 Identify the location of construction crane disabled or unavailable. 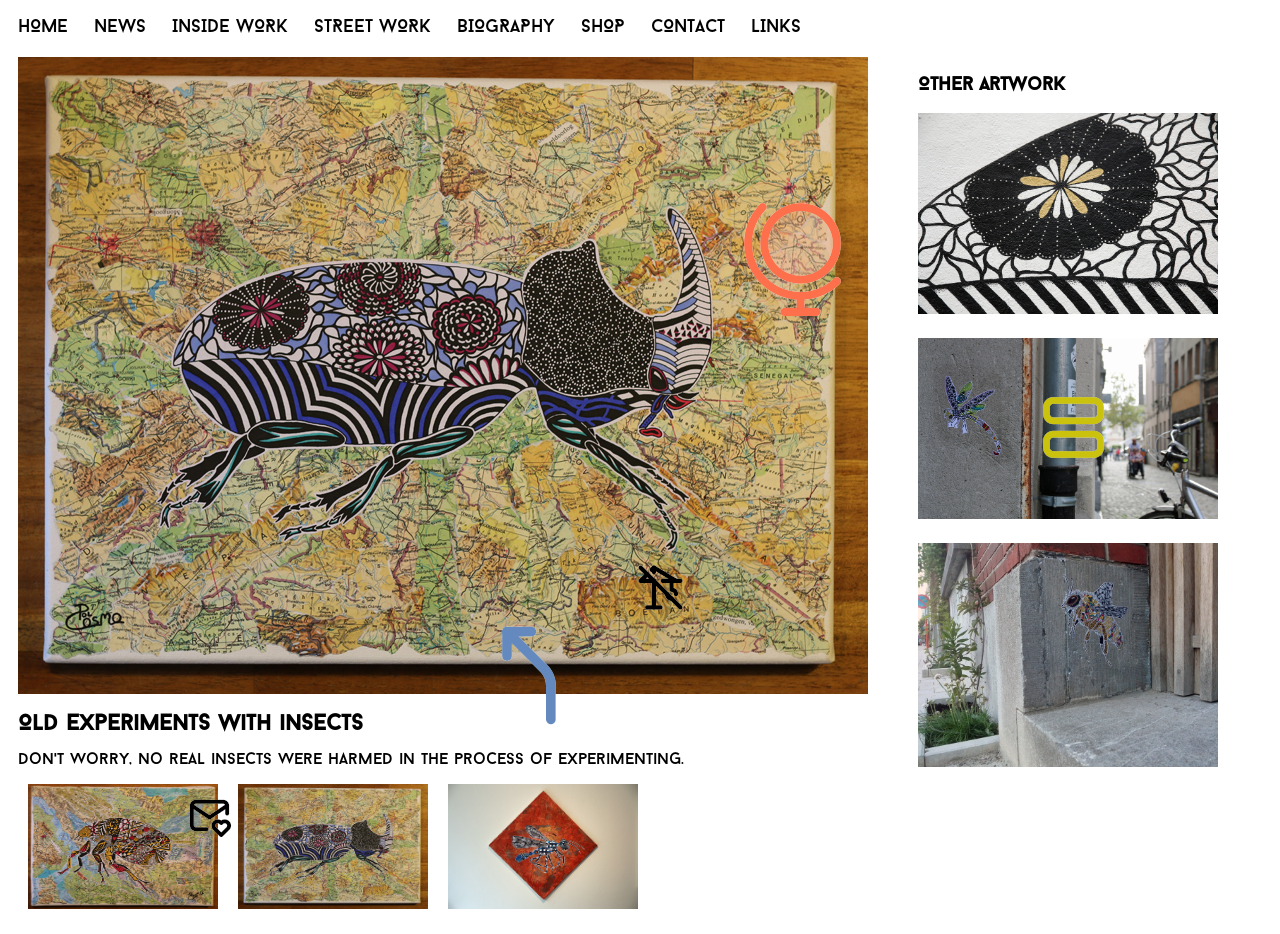
(660, 587).